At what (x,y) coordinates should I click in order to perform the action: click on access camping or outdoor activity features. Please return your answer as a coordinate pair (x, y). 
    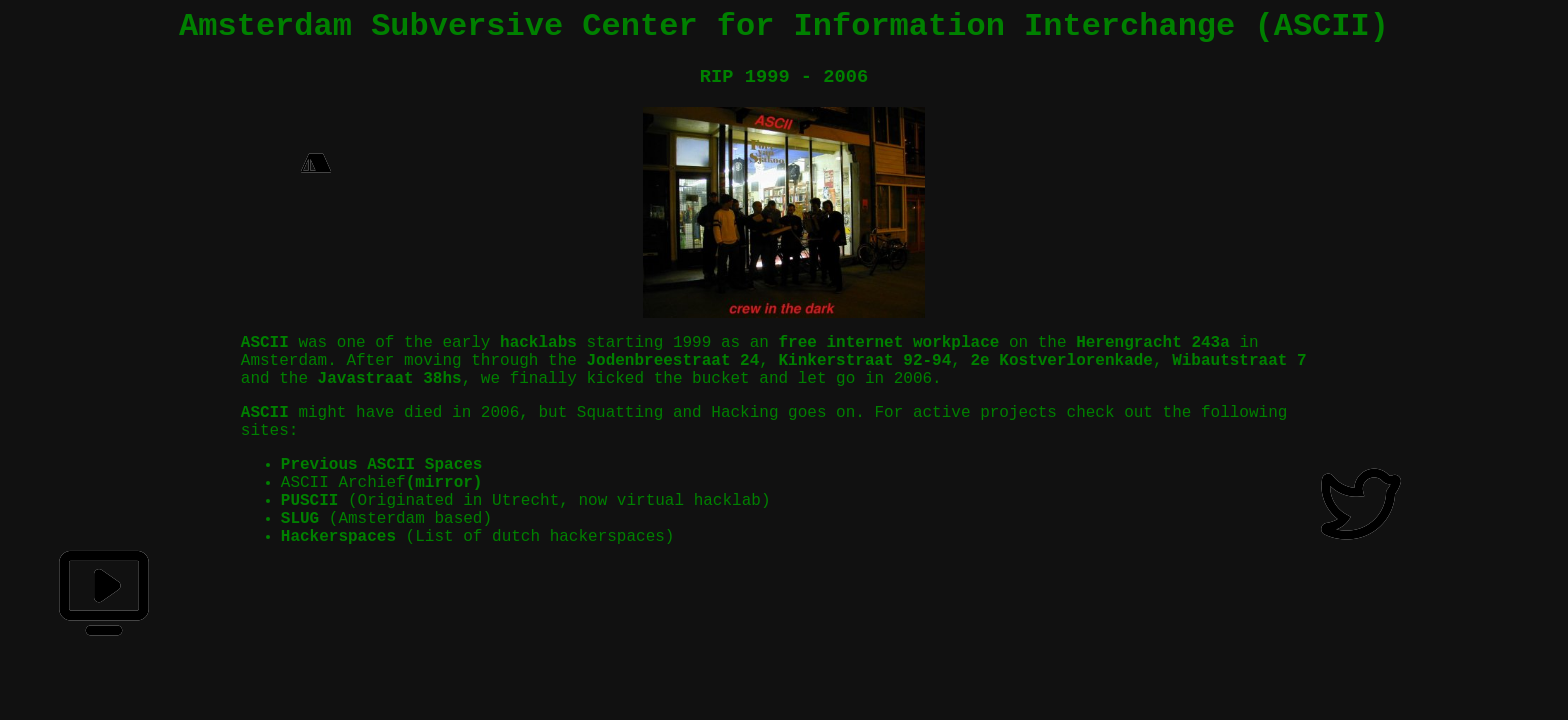
    Looking at the image, I should click on (316, 164).